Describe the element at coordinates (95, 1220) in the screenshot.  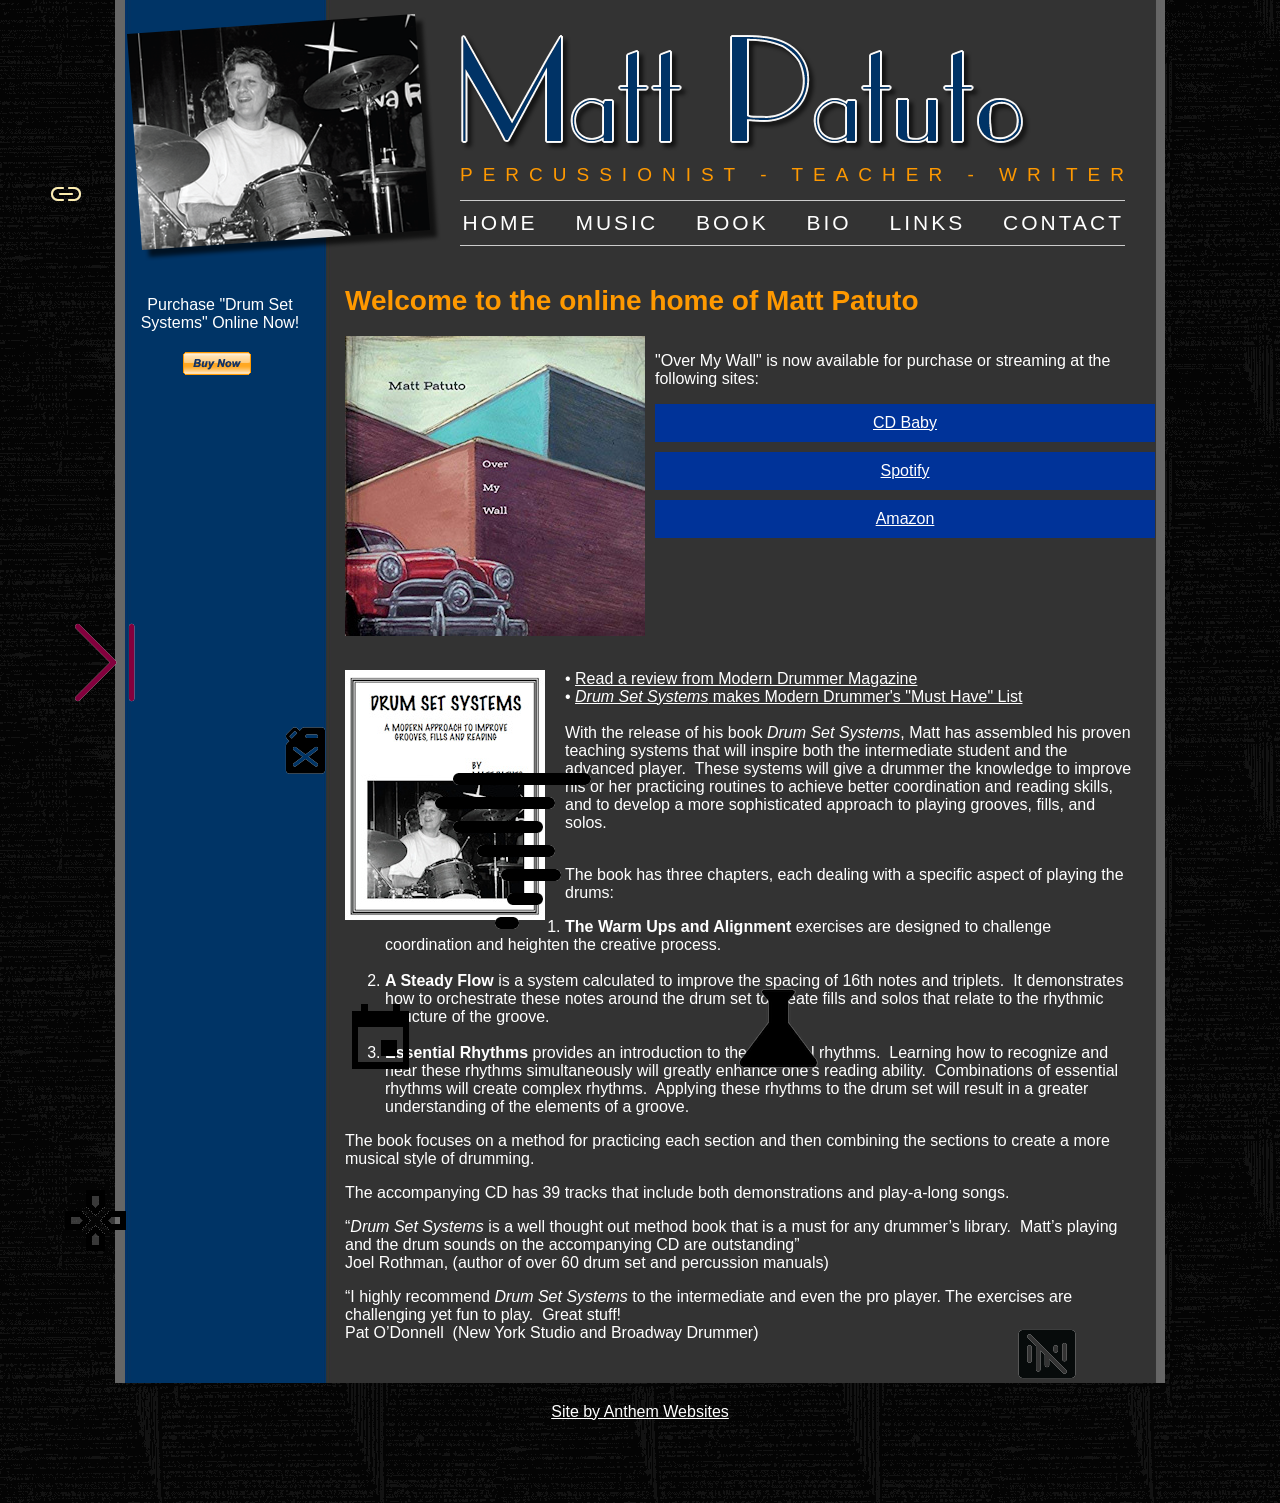
I see `access games or gaming section` at that location.